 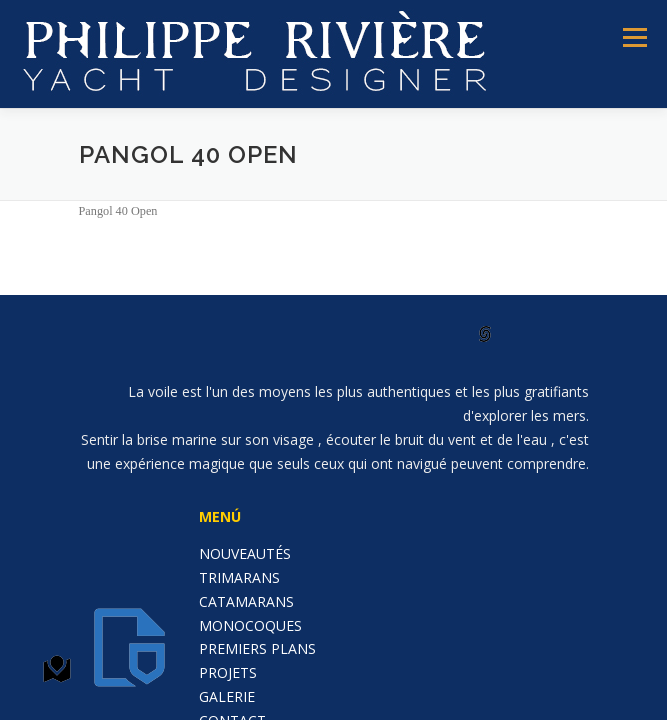 I want to click on view protected or secured document, so click(x=129, y=647).